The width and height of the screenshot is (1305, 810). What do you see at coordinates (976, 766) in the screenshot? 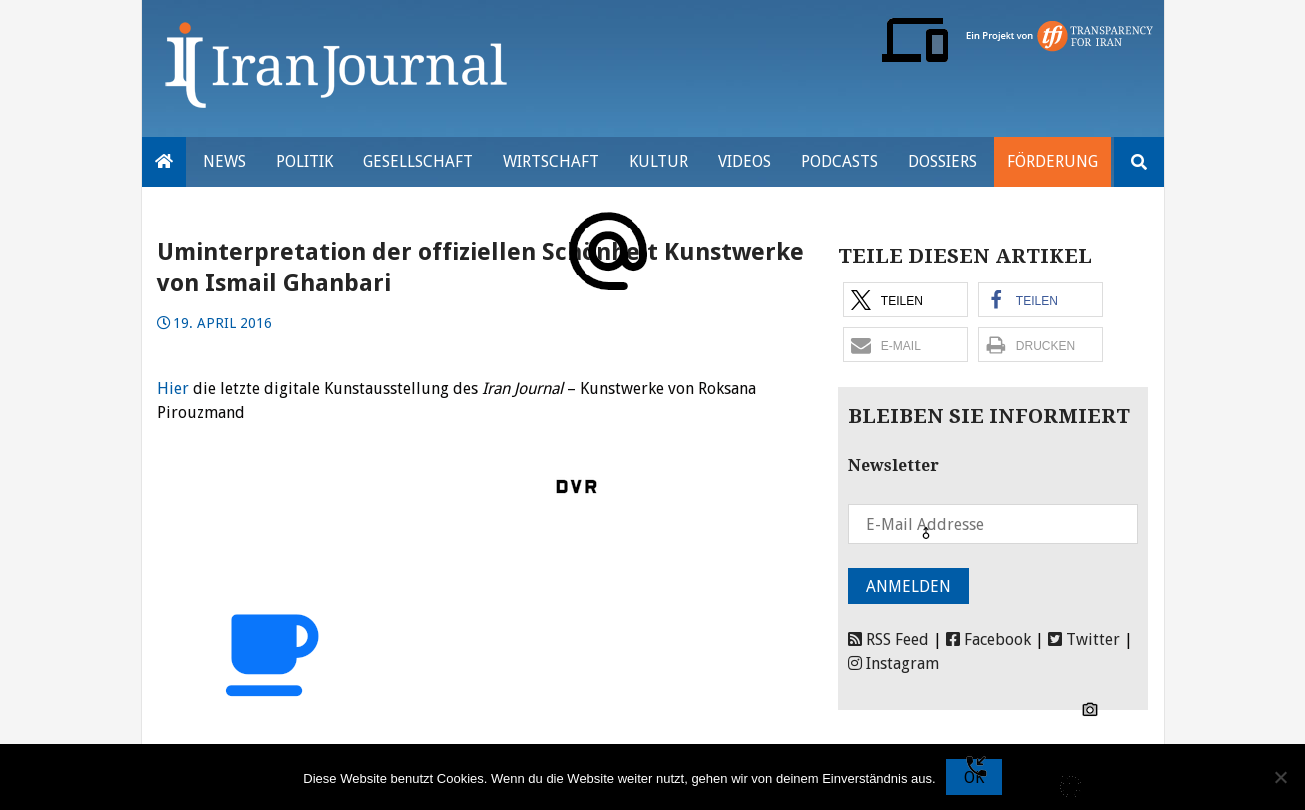
I see `indicates a missed call that needs to be returned` at bounding box center [976, 766].